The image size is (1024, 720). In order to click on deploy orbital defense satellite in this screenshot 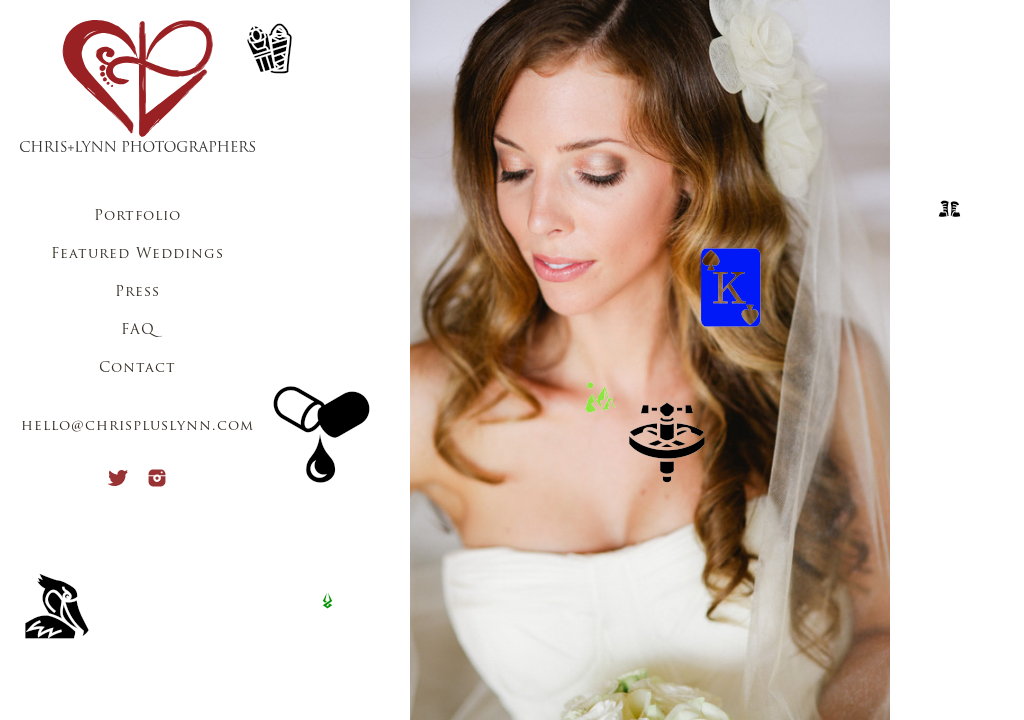, I will do `click(667, 443)`.